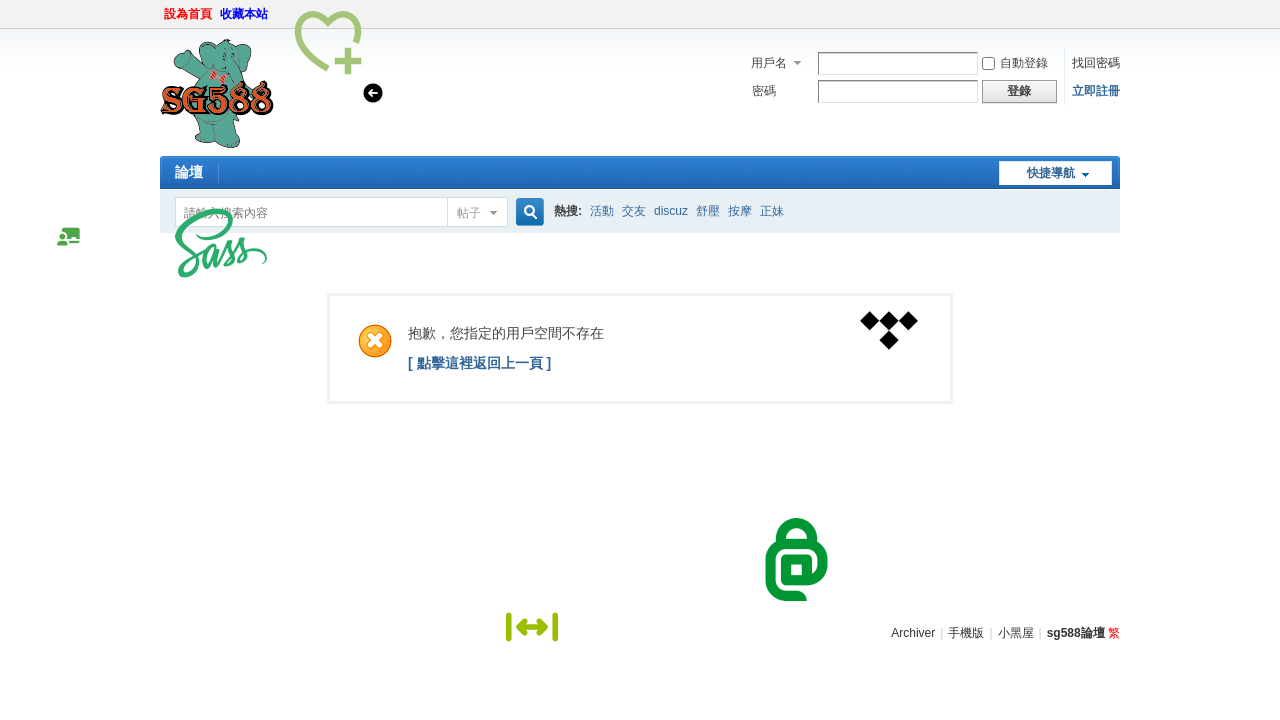 This screenshot has height=720, width=1280. Describe the element at coordinates (796, 559) in the screenshot. I see `open addy.io email alias service` at that location.